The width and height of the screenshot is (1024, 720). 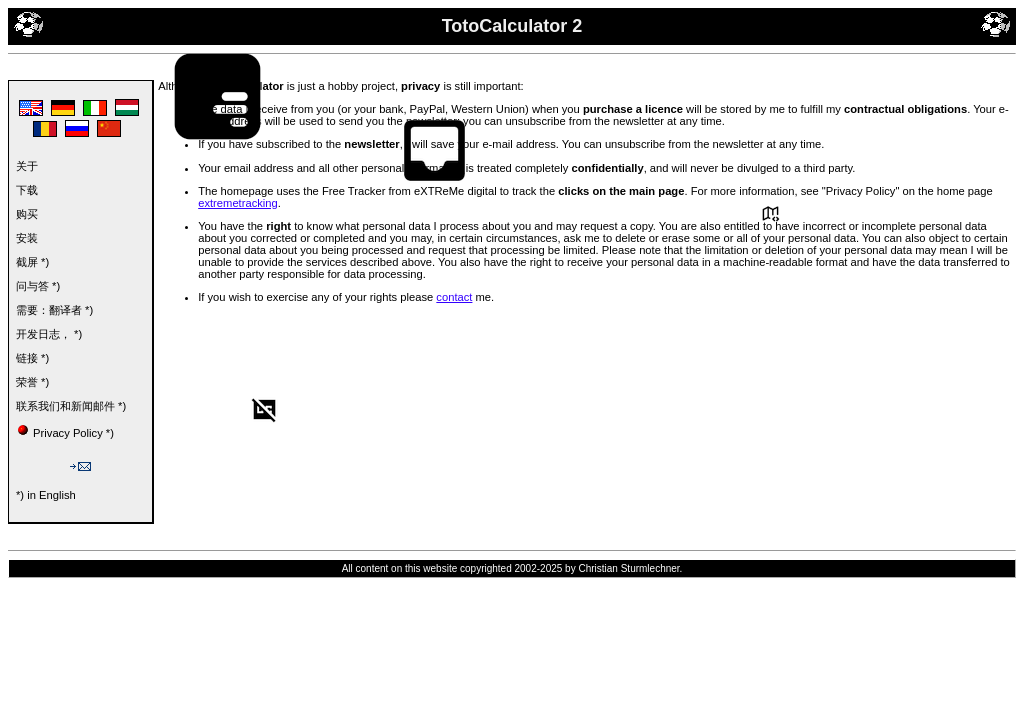 I want to click on access map developer tools or API settings, so click(x=770, y=213).